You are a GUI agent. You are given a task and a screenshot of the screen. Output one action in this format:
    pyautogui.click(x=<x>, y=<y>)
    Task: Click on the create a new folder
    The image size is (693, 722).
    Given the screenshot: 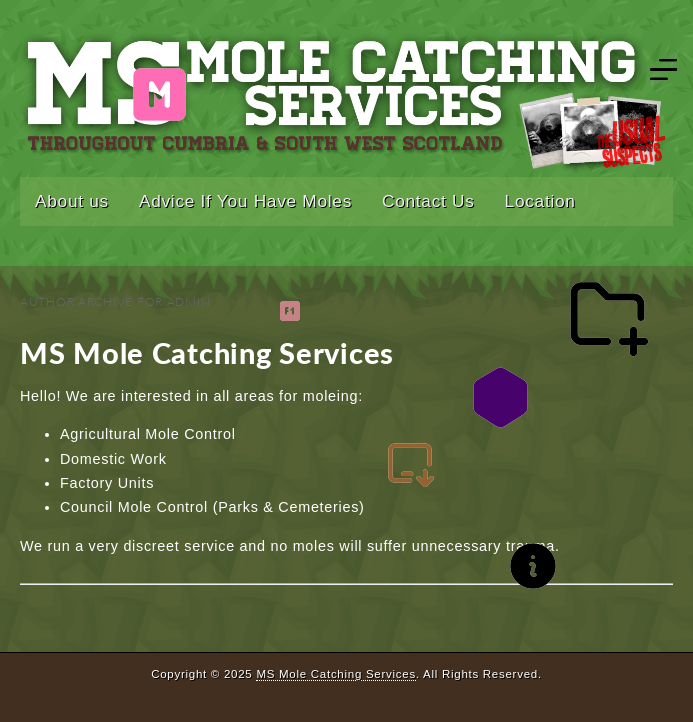 What is the action you would take?
    pyautogui.click(x=607, y=315)
    